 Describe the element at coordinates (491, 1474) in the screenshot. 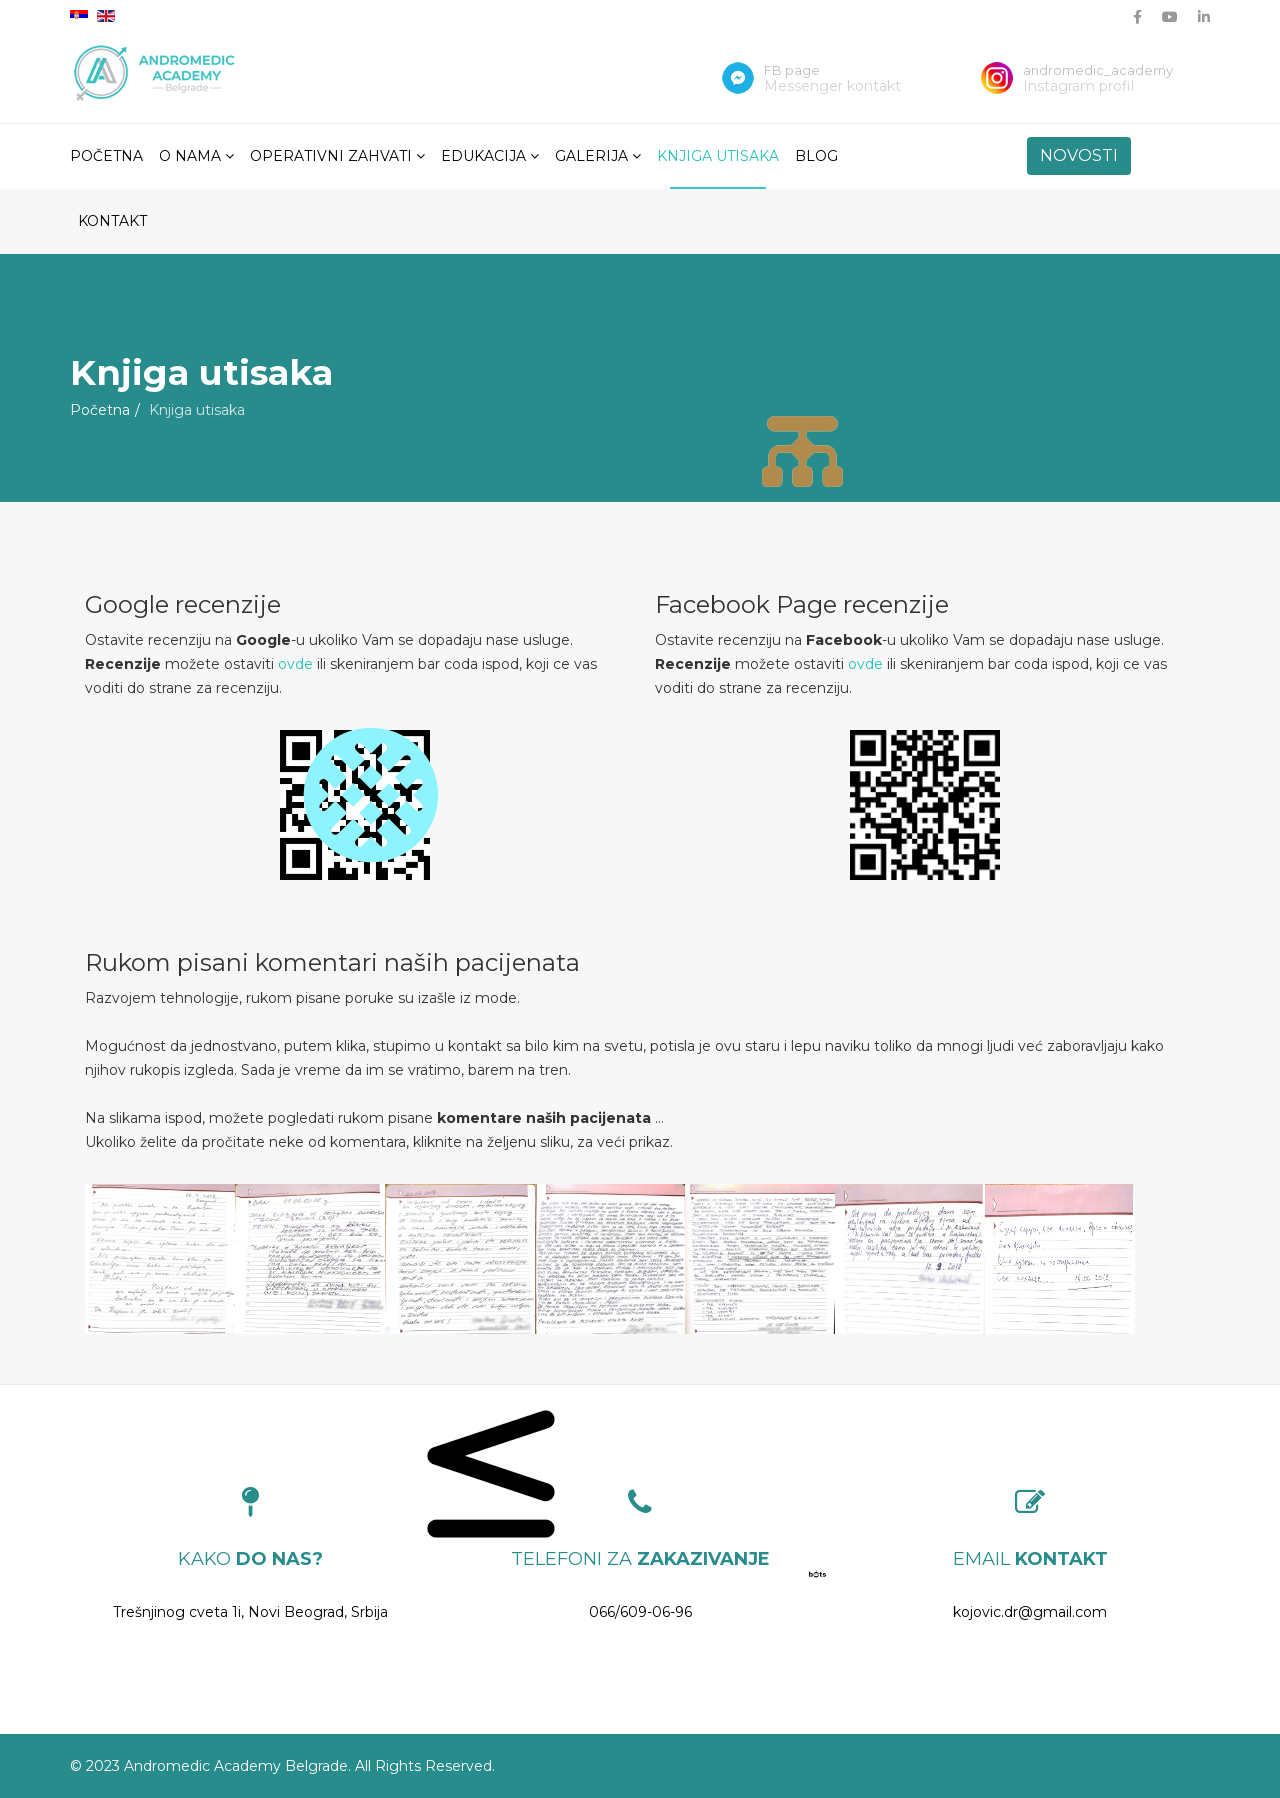

I see `less than or equal to comparison operator` at that location.